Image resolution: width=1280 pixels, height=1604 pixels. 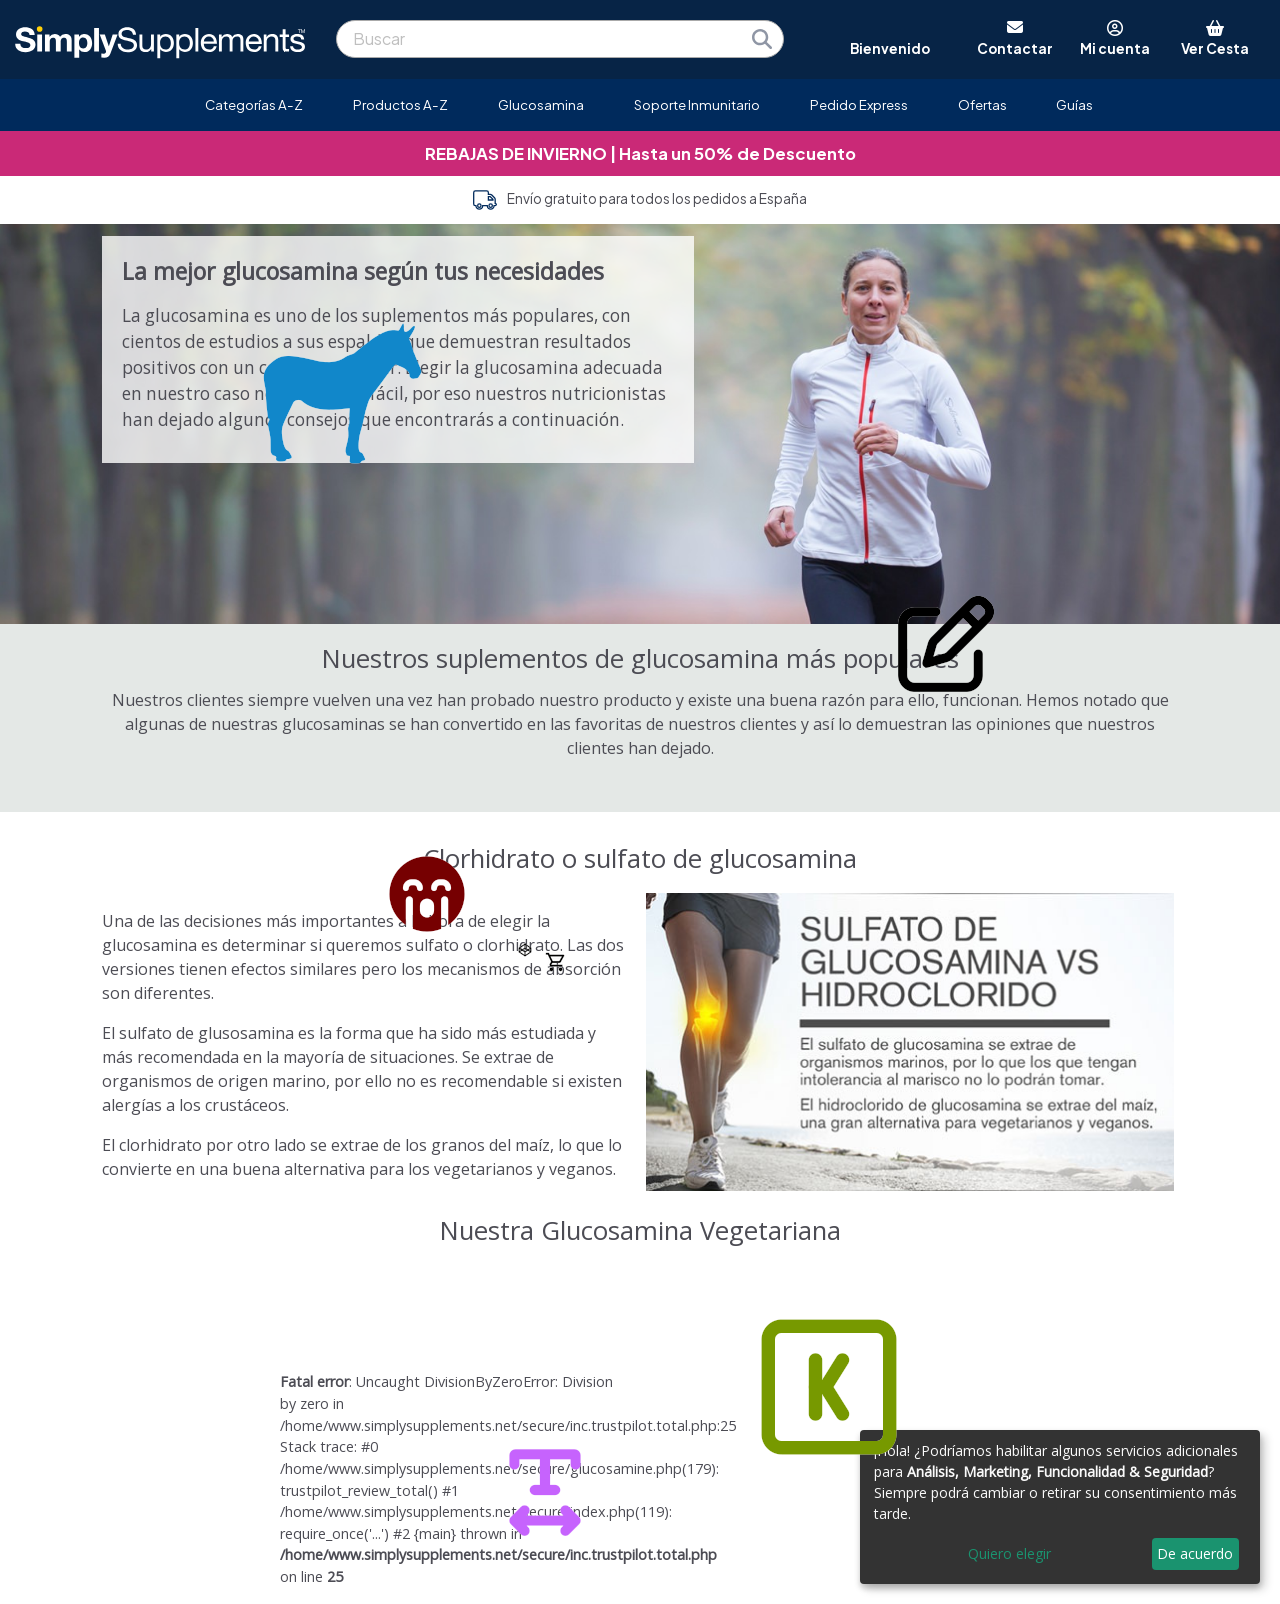 What do you see at coordinates (556, 962) in the screenshot?
I see `view nearby grocery stores` at bounding box center [556, 962].